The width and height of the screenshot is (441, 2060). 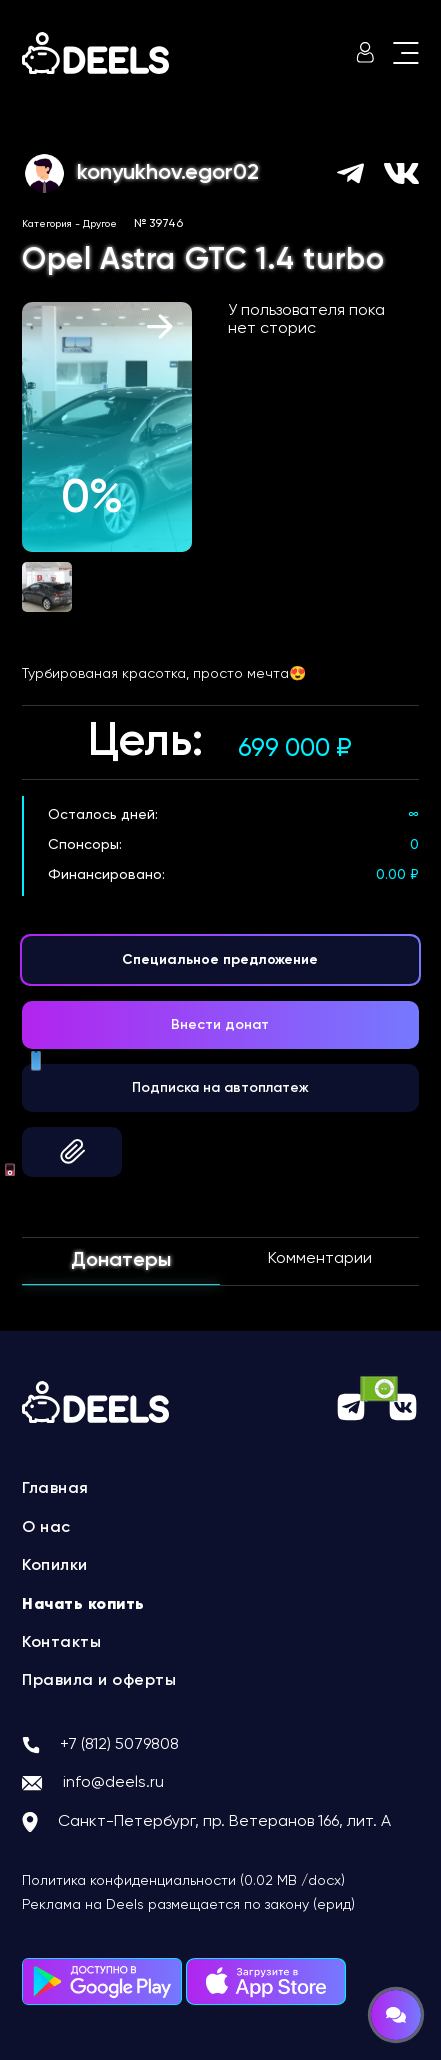 I want to click on iPod shuffle device indicator, so click(x=379, y=1382).